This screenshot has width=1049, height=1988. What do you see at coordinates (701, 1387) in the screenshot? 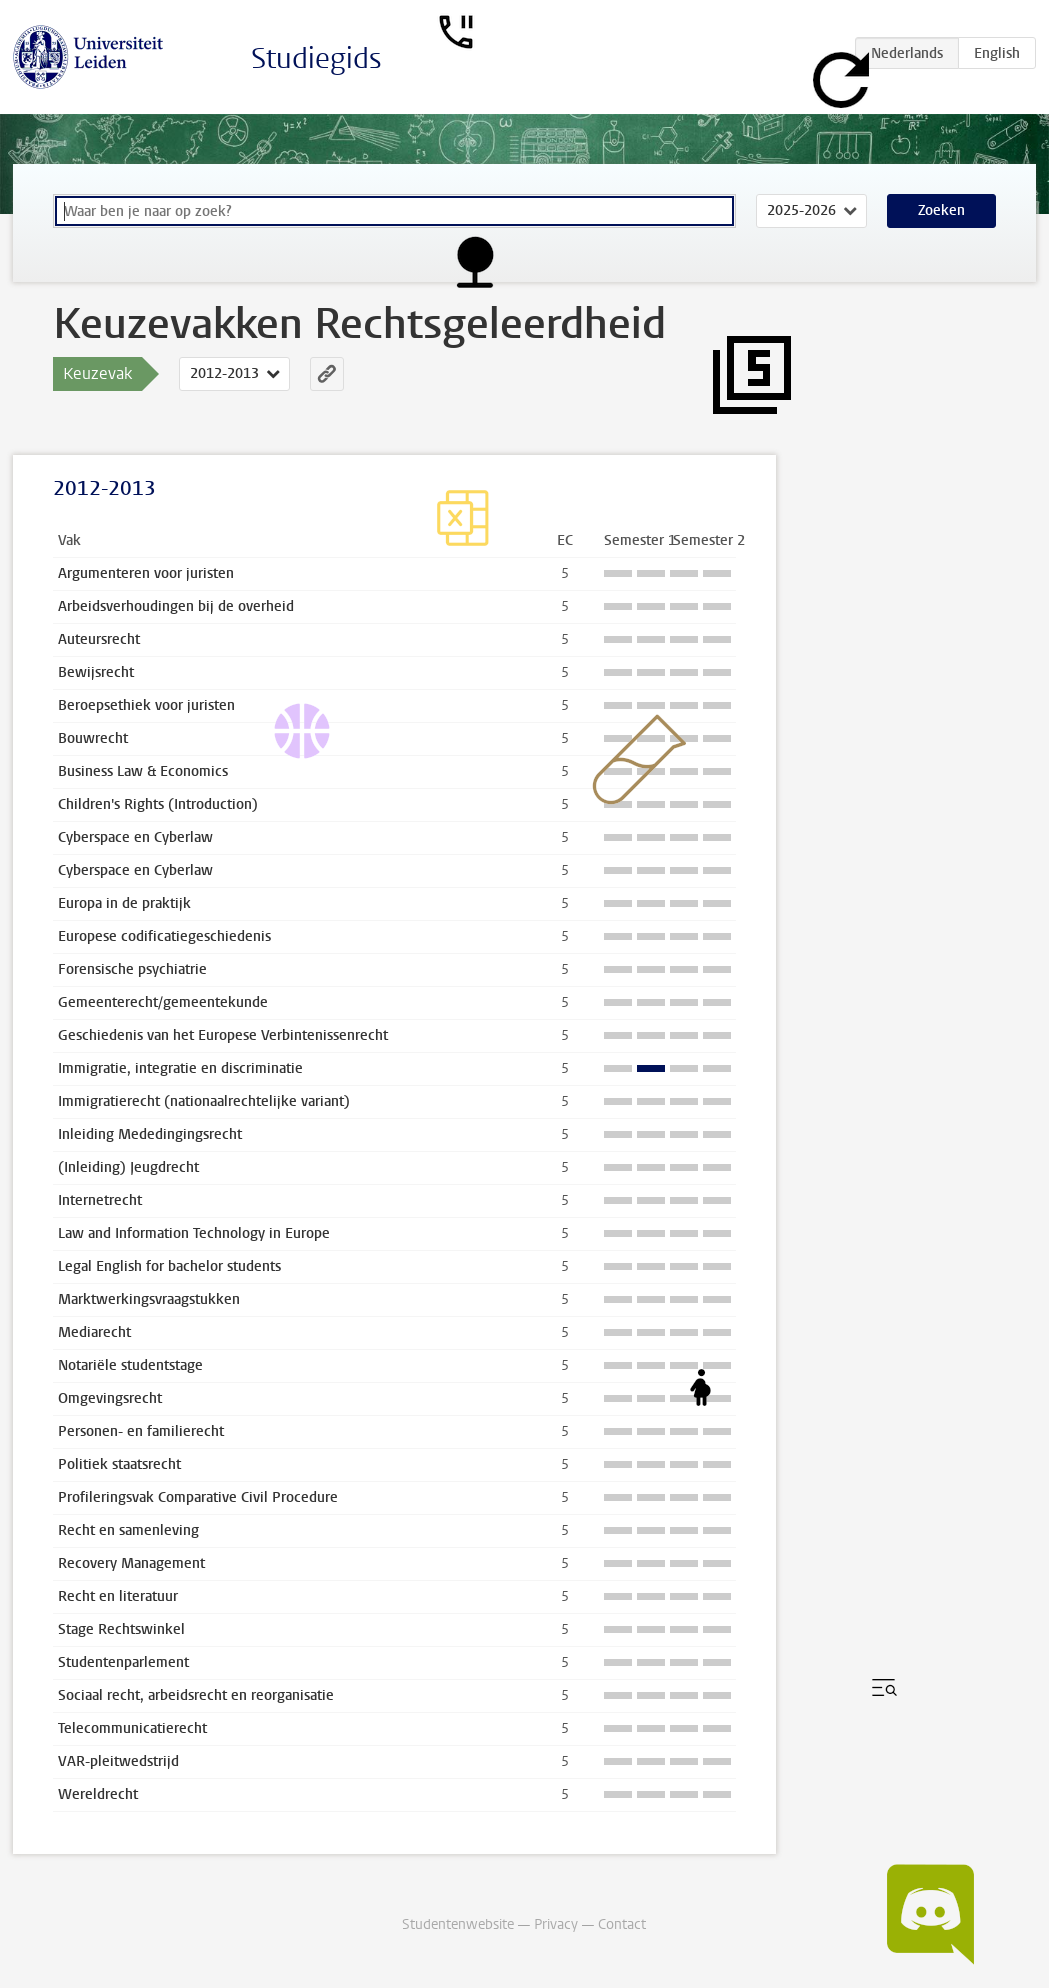
I see `indicates pregnancy-related content or services` at bounding box center [701, 1387].